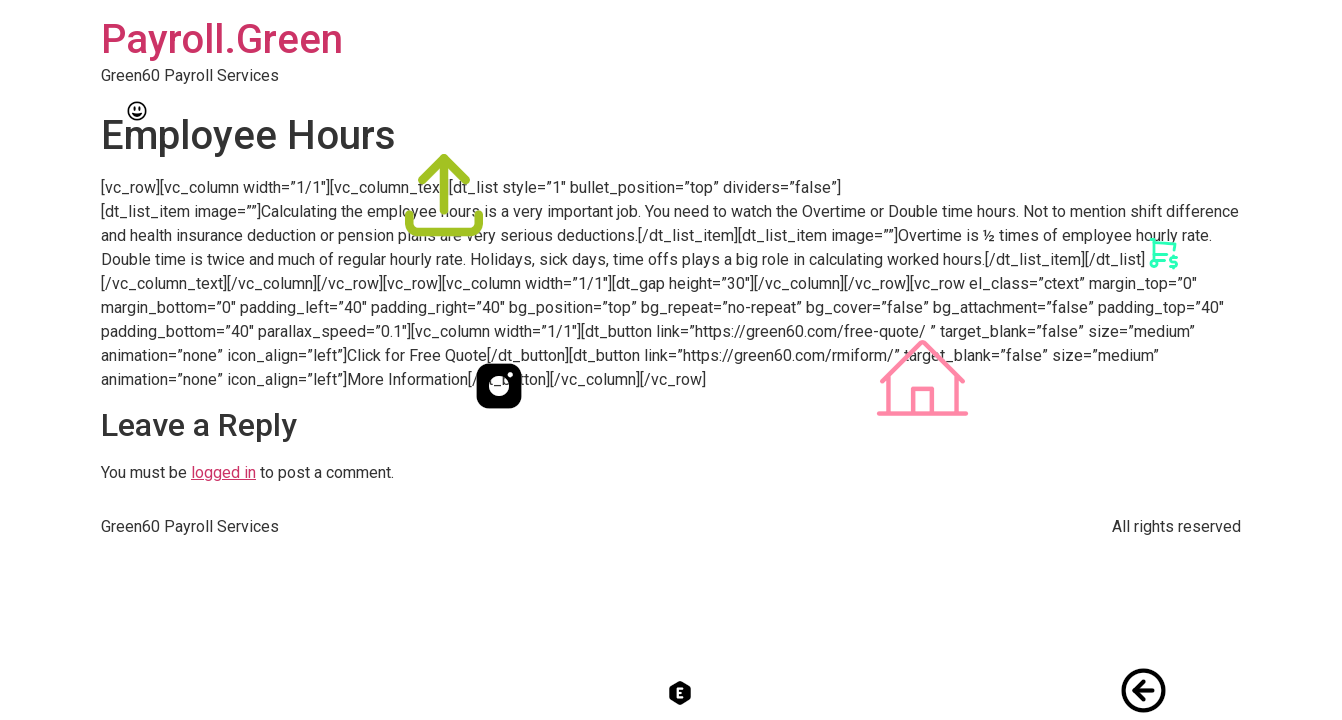 The image size is (1342, 720). I want to click on open instagram app, so click(499, 386).